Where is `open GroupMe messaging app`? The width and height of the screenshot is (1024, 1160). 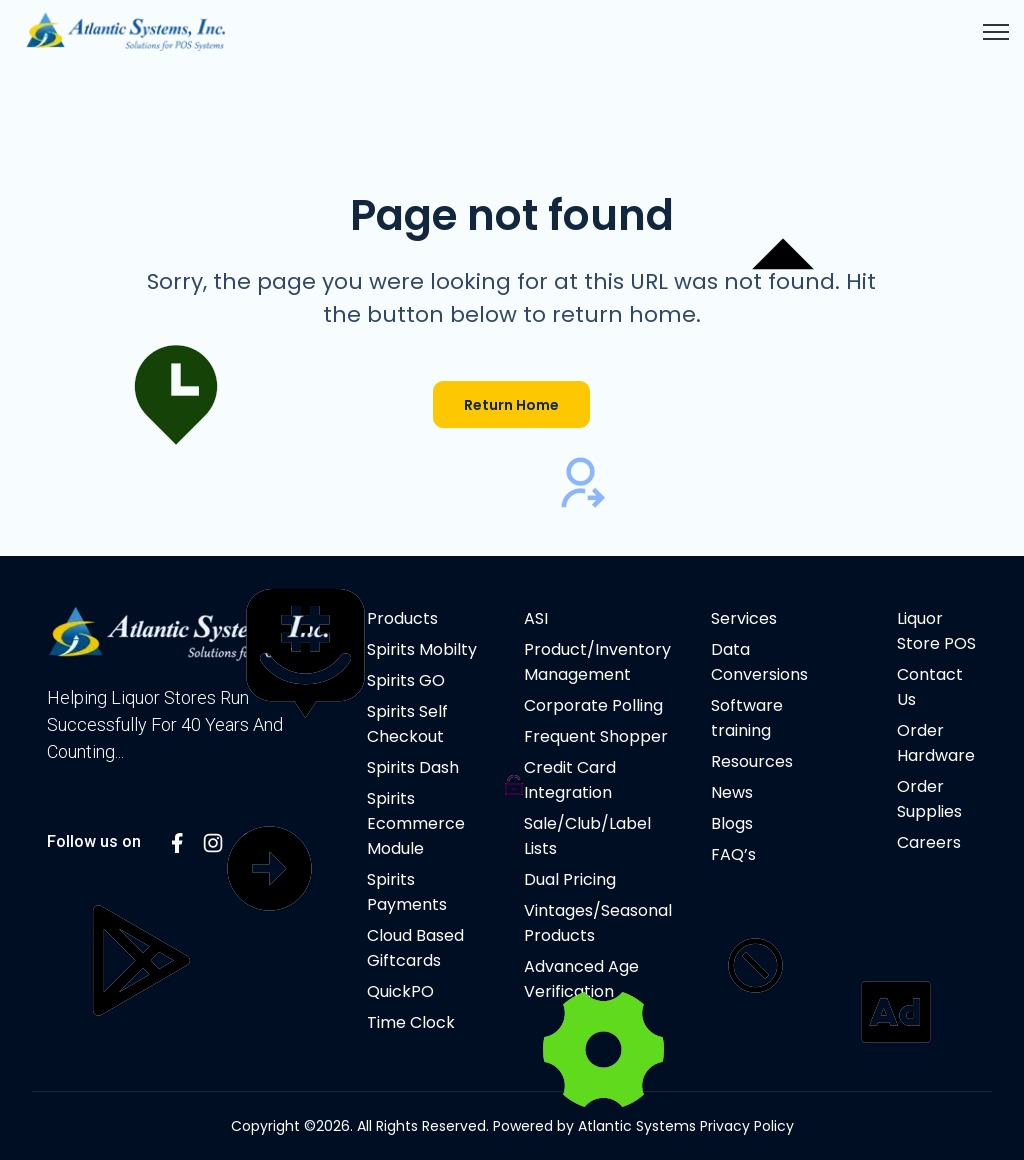 open GroupMe messaging app is located at coordinates (305, 653).